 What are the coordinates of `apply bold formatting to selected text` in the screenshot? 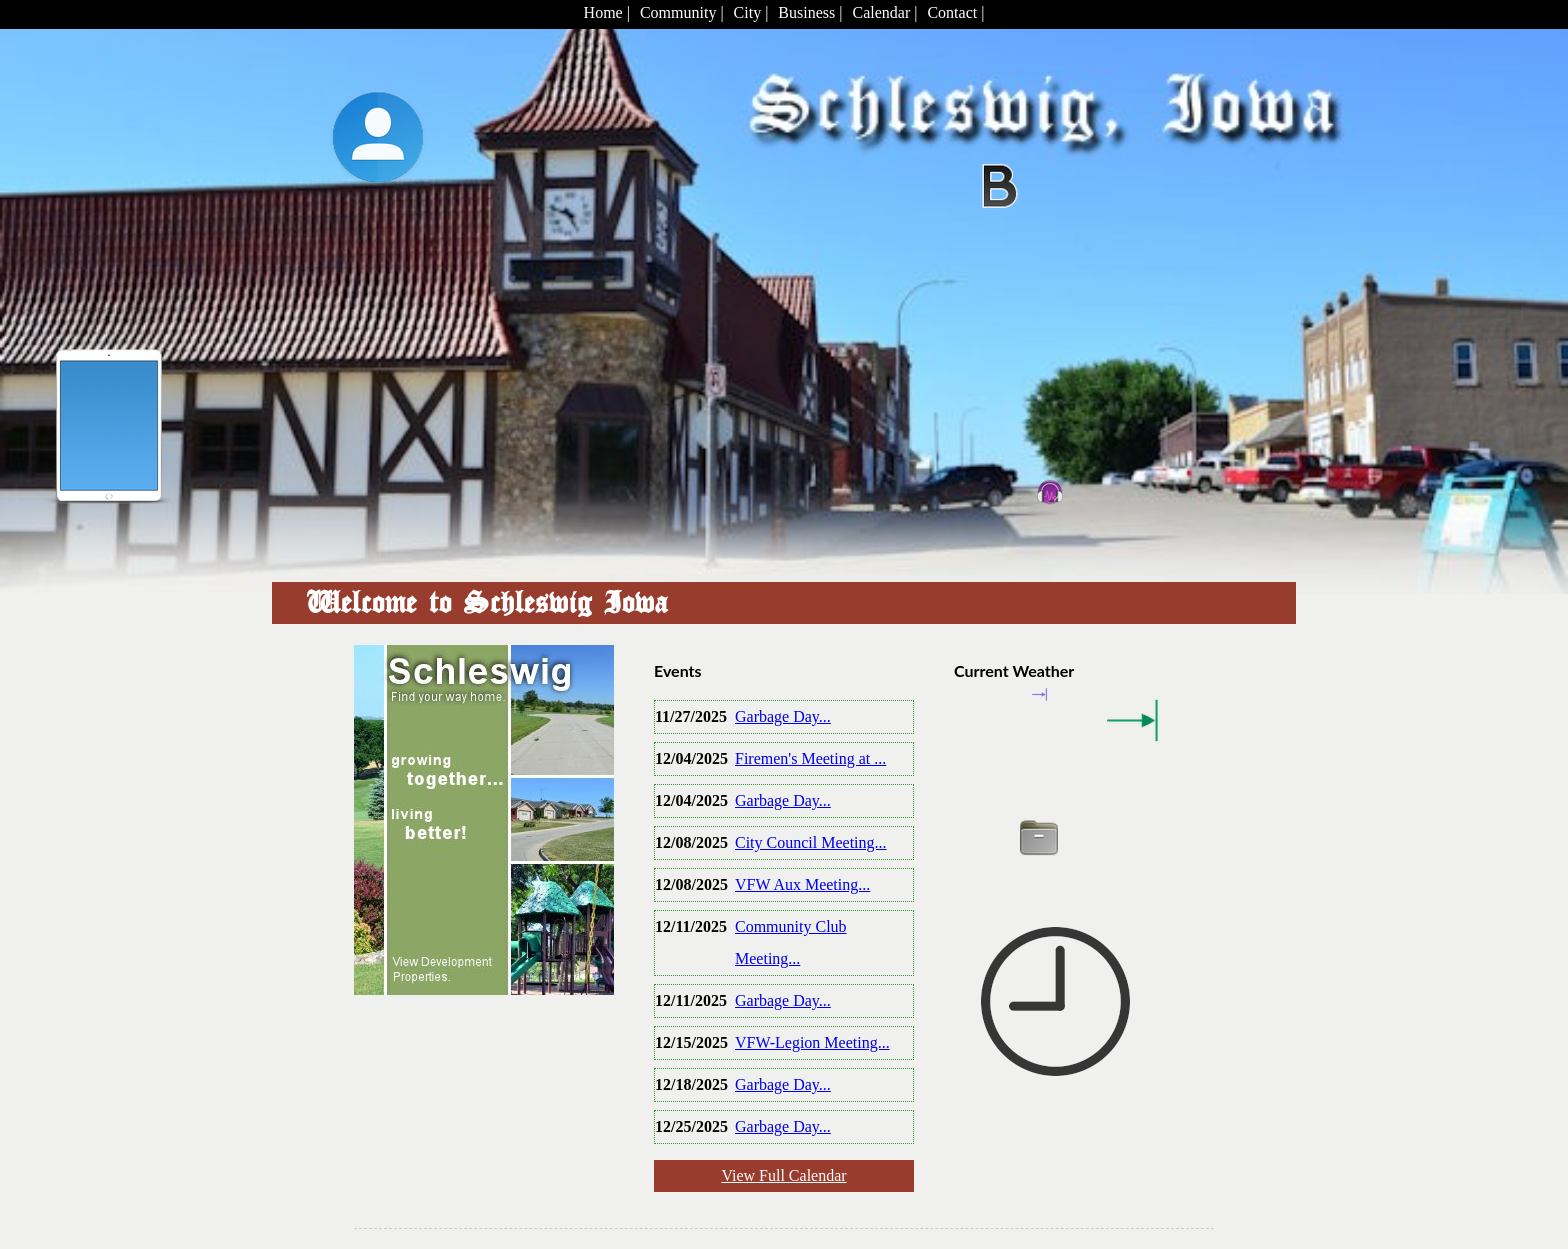 It's located at (1000, 186).